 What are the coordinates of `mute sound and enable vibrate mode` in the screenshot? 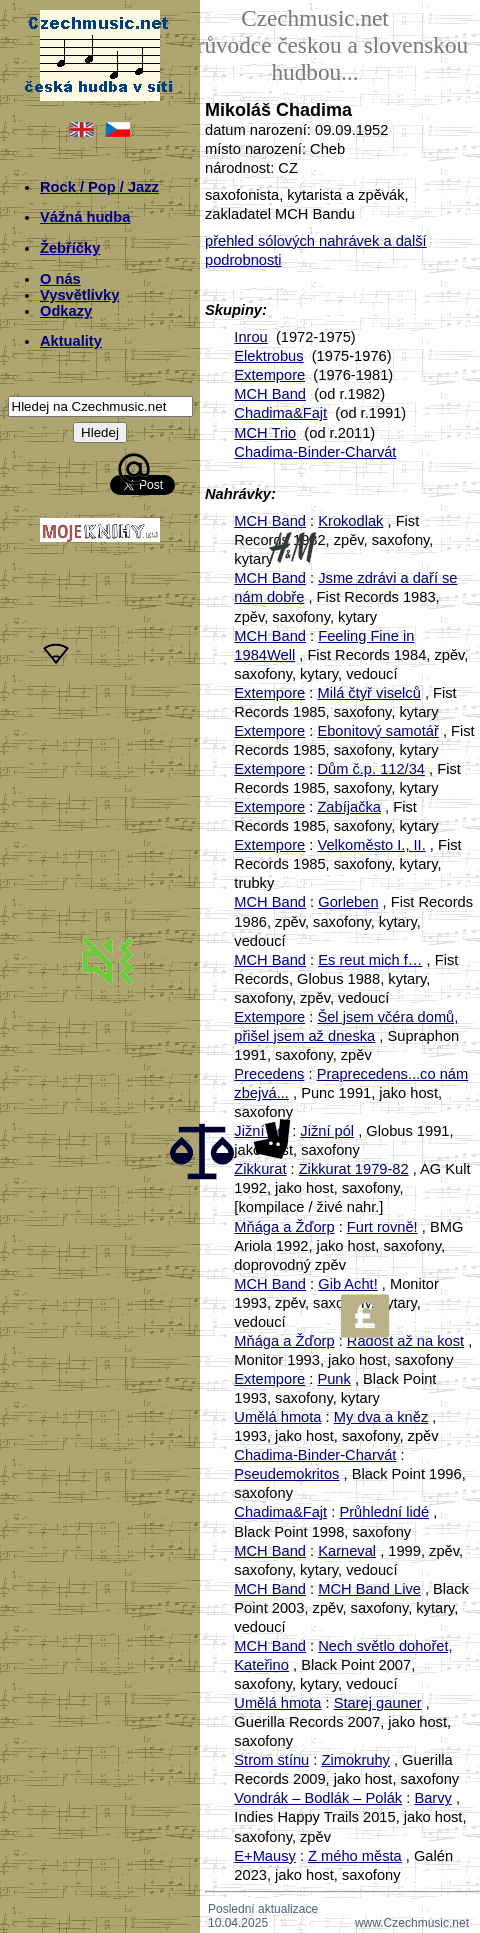 It's located at (109, 961).